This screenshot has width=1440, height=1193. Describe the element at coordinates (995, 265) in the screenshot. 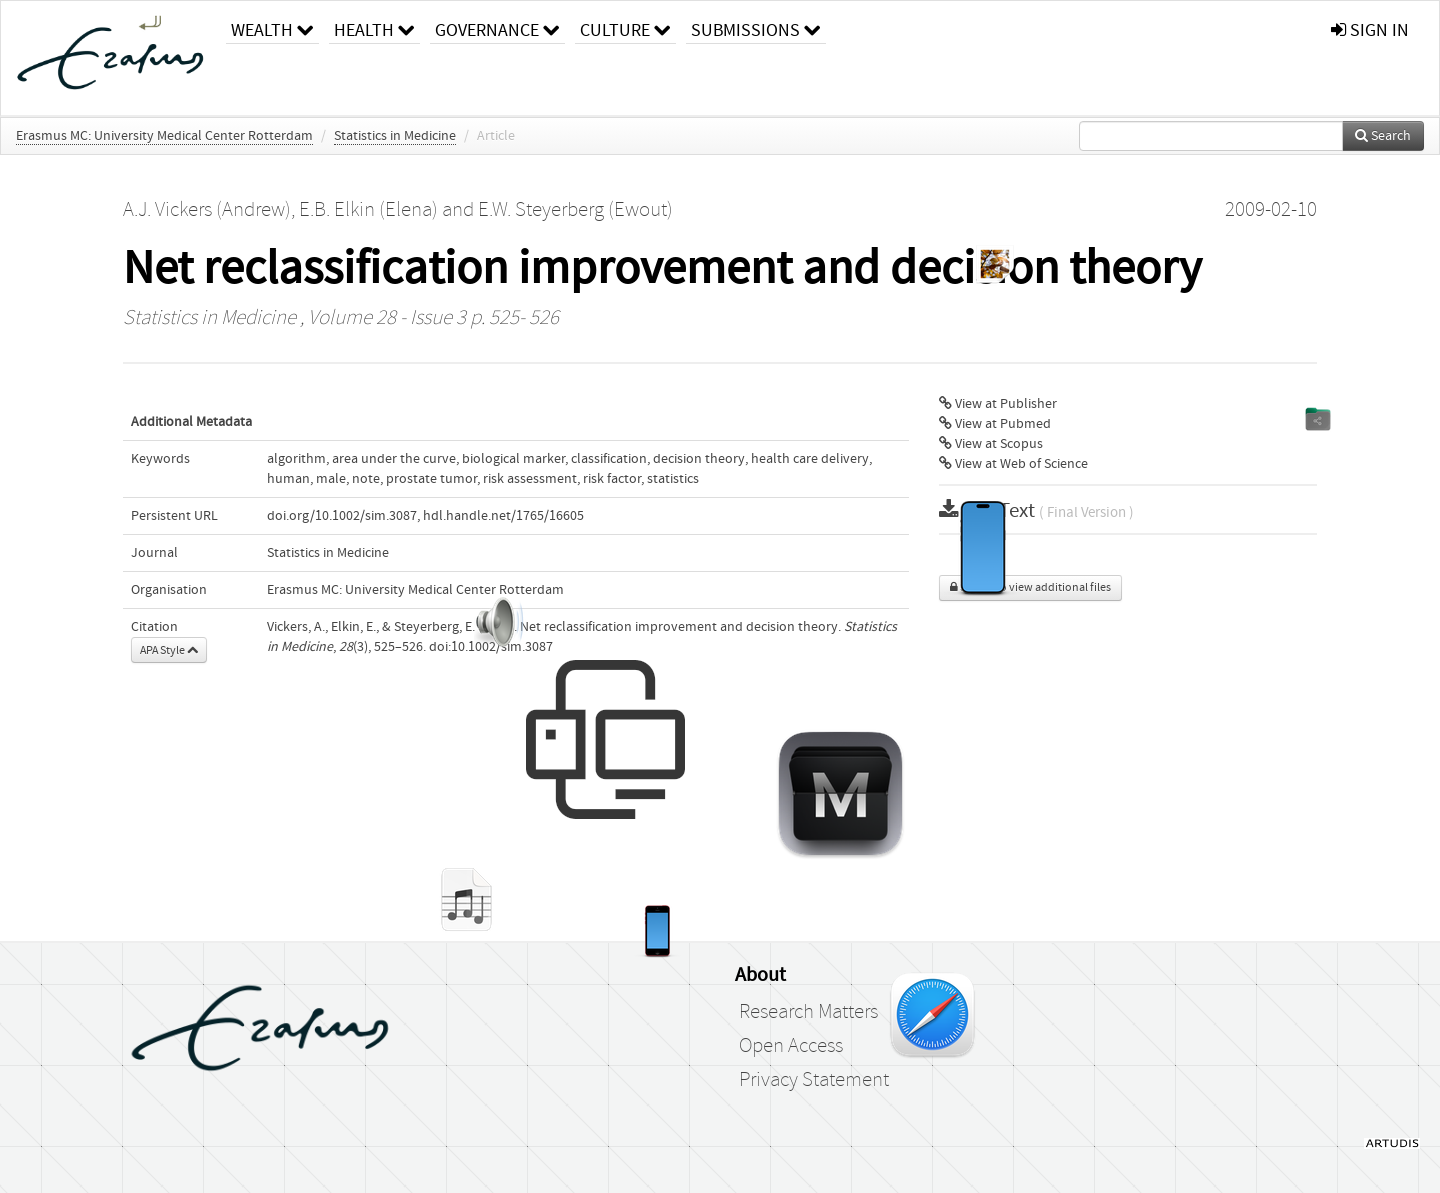

I see `a picture clipping or image snippet` at that location.